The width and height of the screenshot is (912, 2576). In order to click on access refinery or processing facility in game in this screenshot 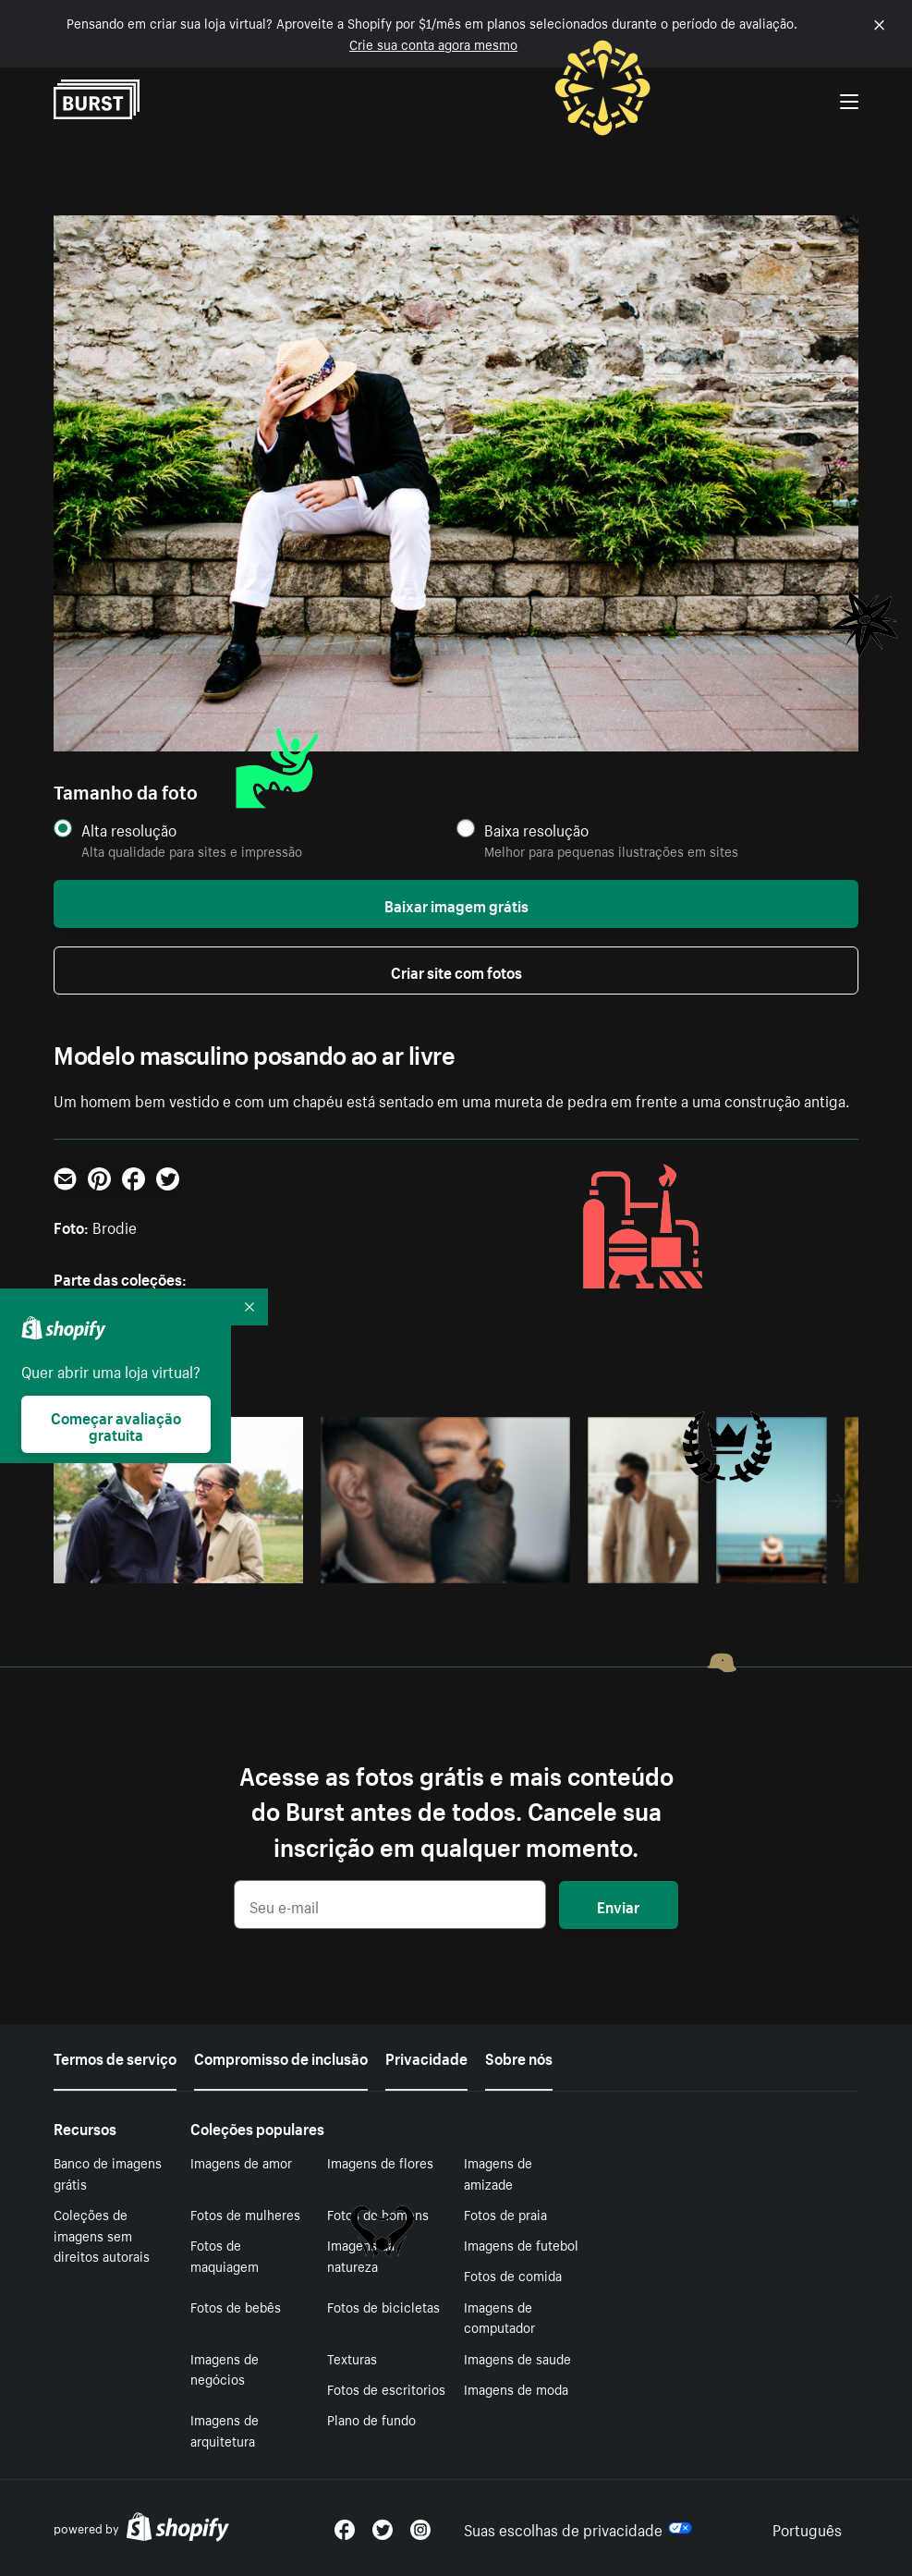, I will do `click(642, 1226)`.